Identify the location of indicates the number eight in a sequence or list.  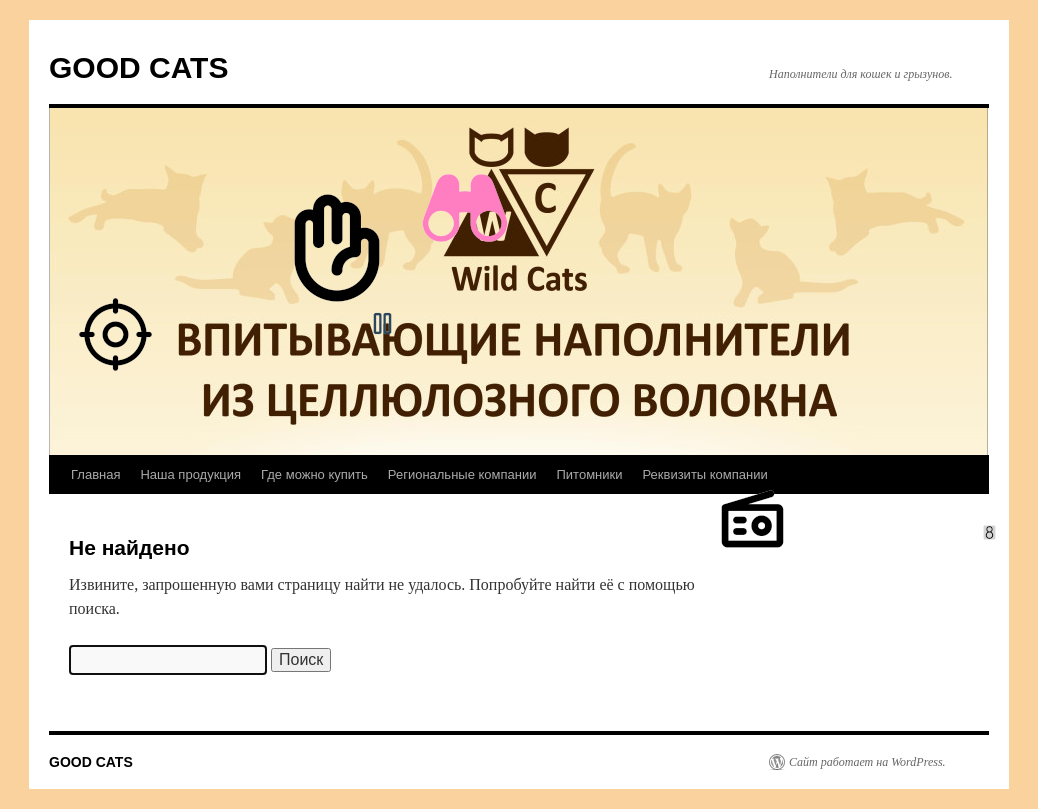
(989, 532).